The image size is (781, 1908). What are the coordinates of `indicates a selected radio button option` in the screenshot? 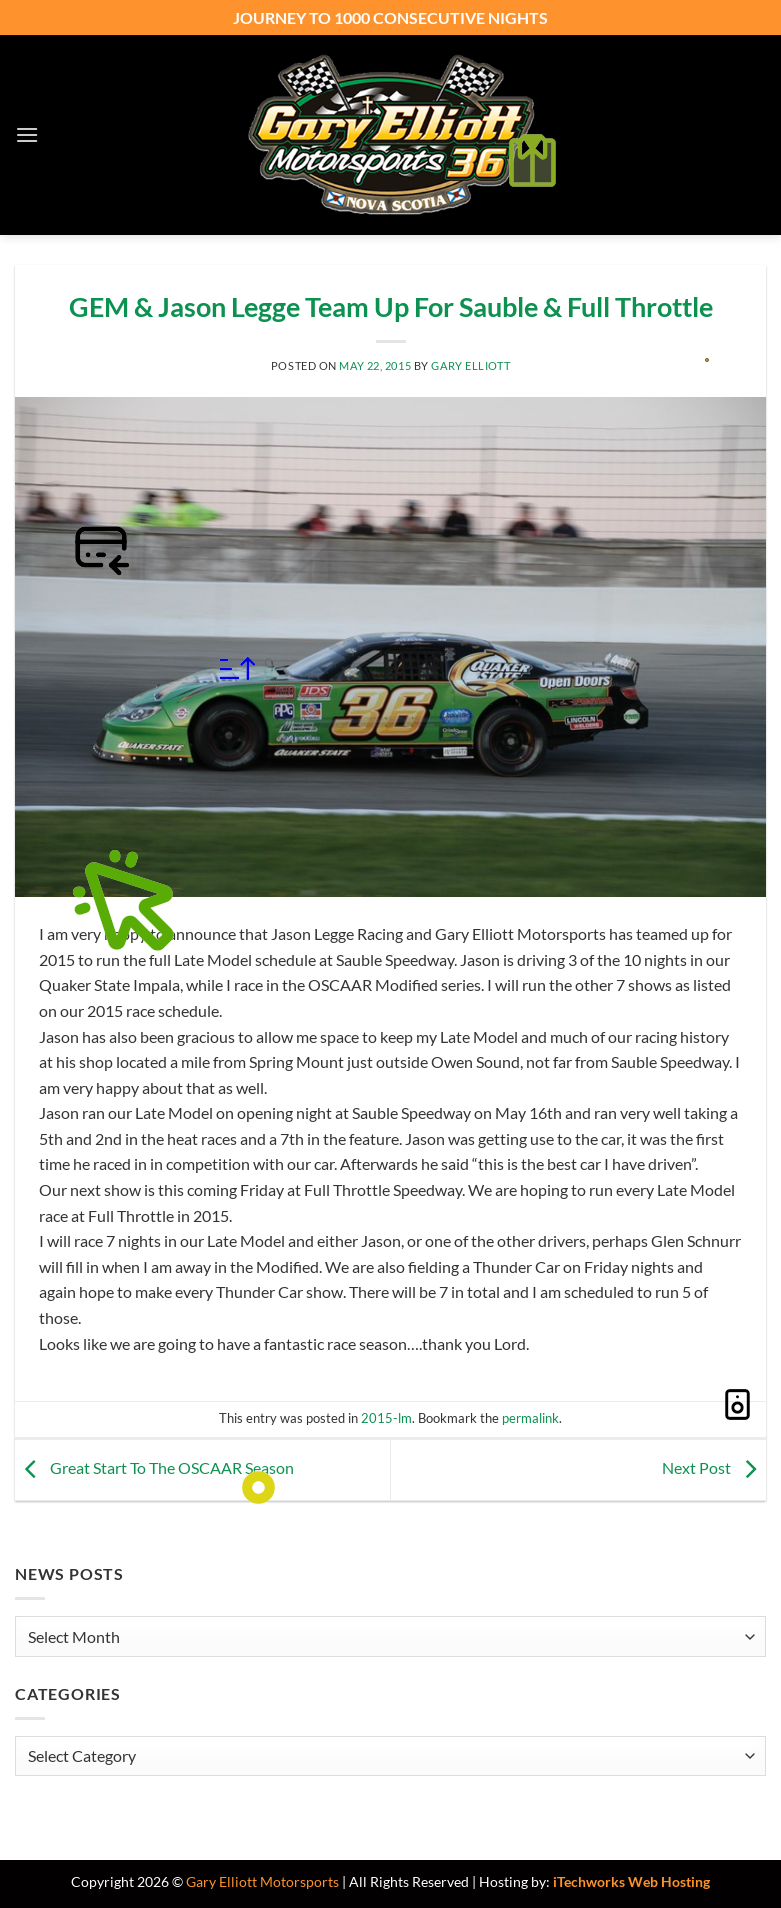 It's located at (258, 1487).